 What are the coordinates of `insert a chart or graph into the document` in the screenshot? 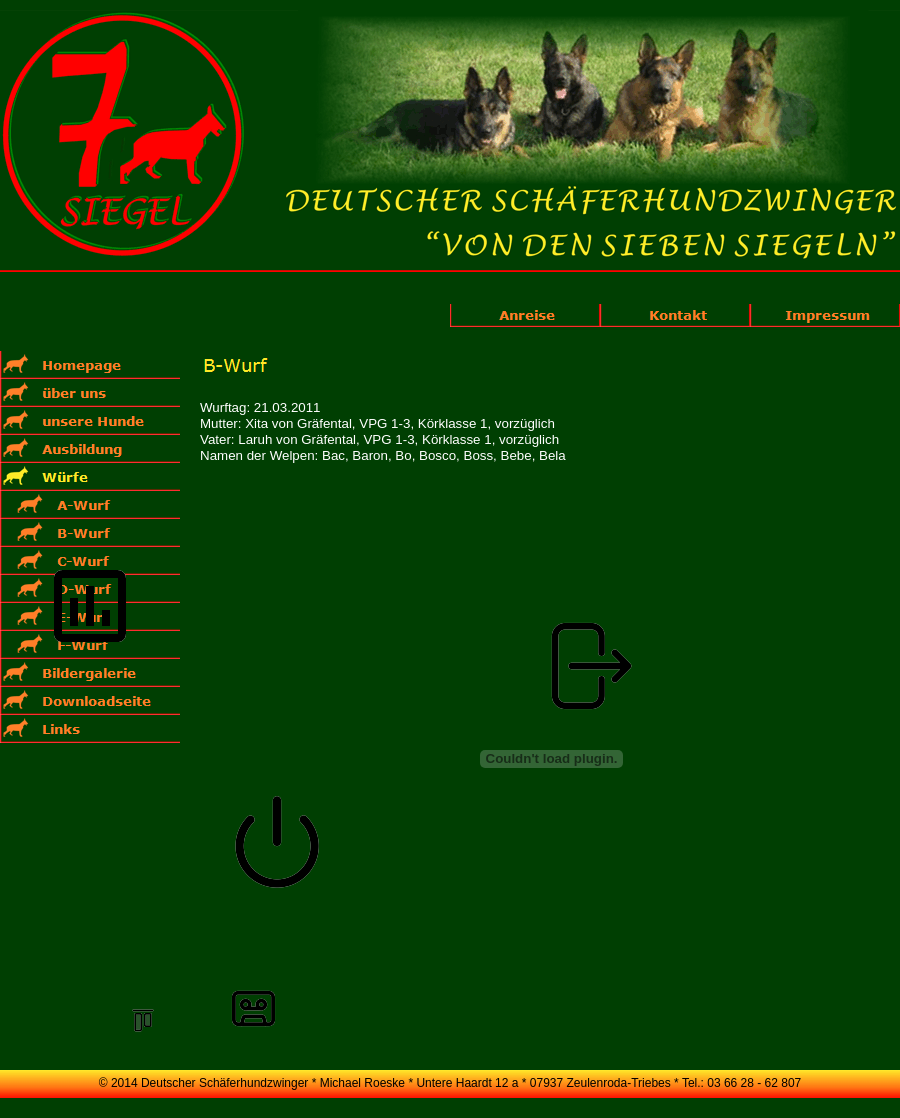 It's located at (90, 606).